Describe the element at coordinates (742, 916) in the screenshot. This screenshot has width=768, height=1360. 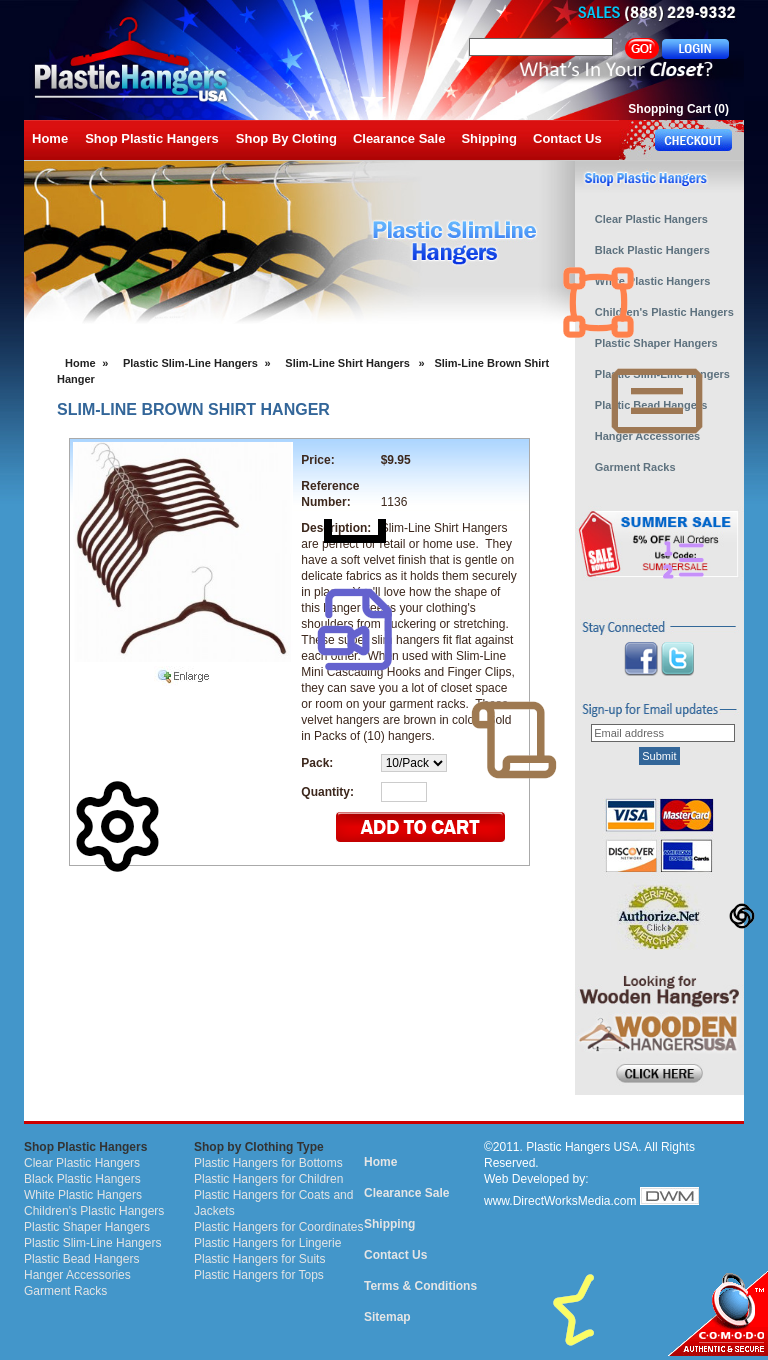
I see `open loom video recording app` at that location.